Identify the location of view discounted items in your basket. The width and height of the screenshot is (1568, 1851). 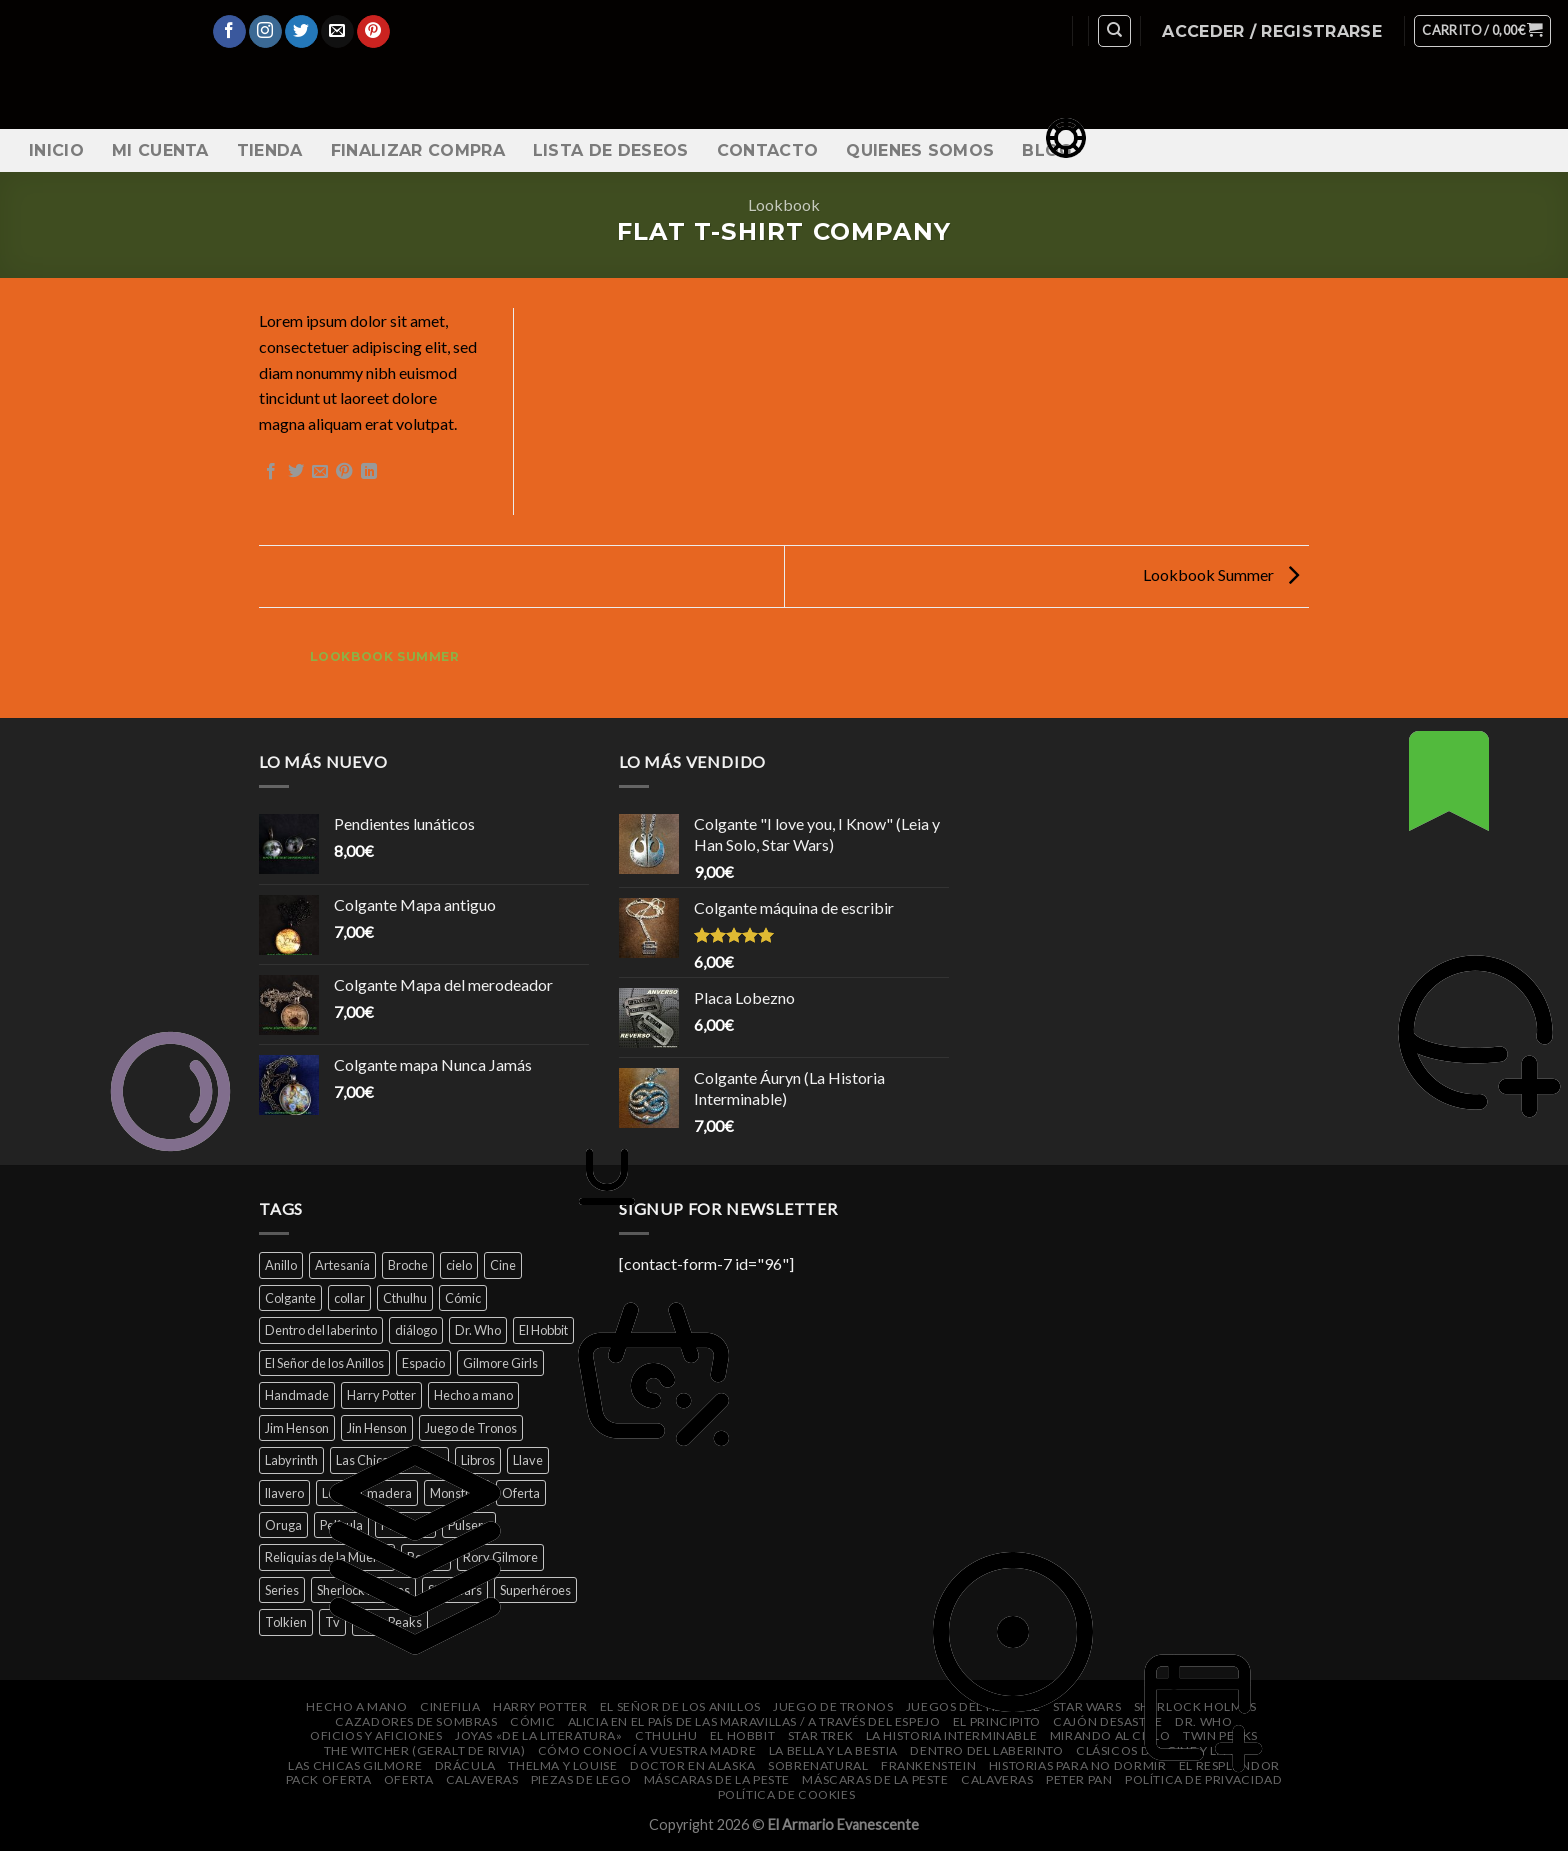
(653, 1370).